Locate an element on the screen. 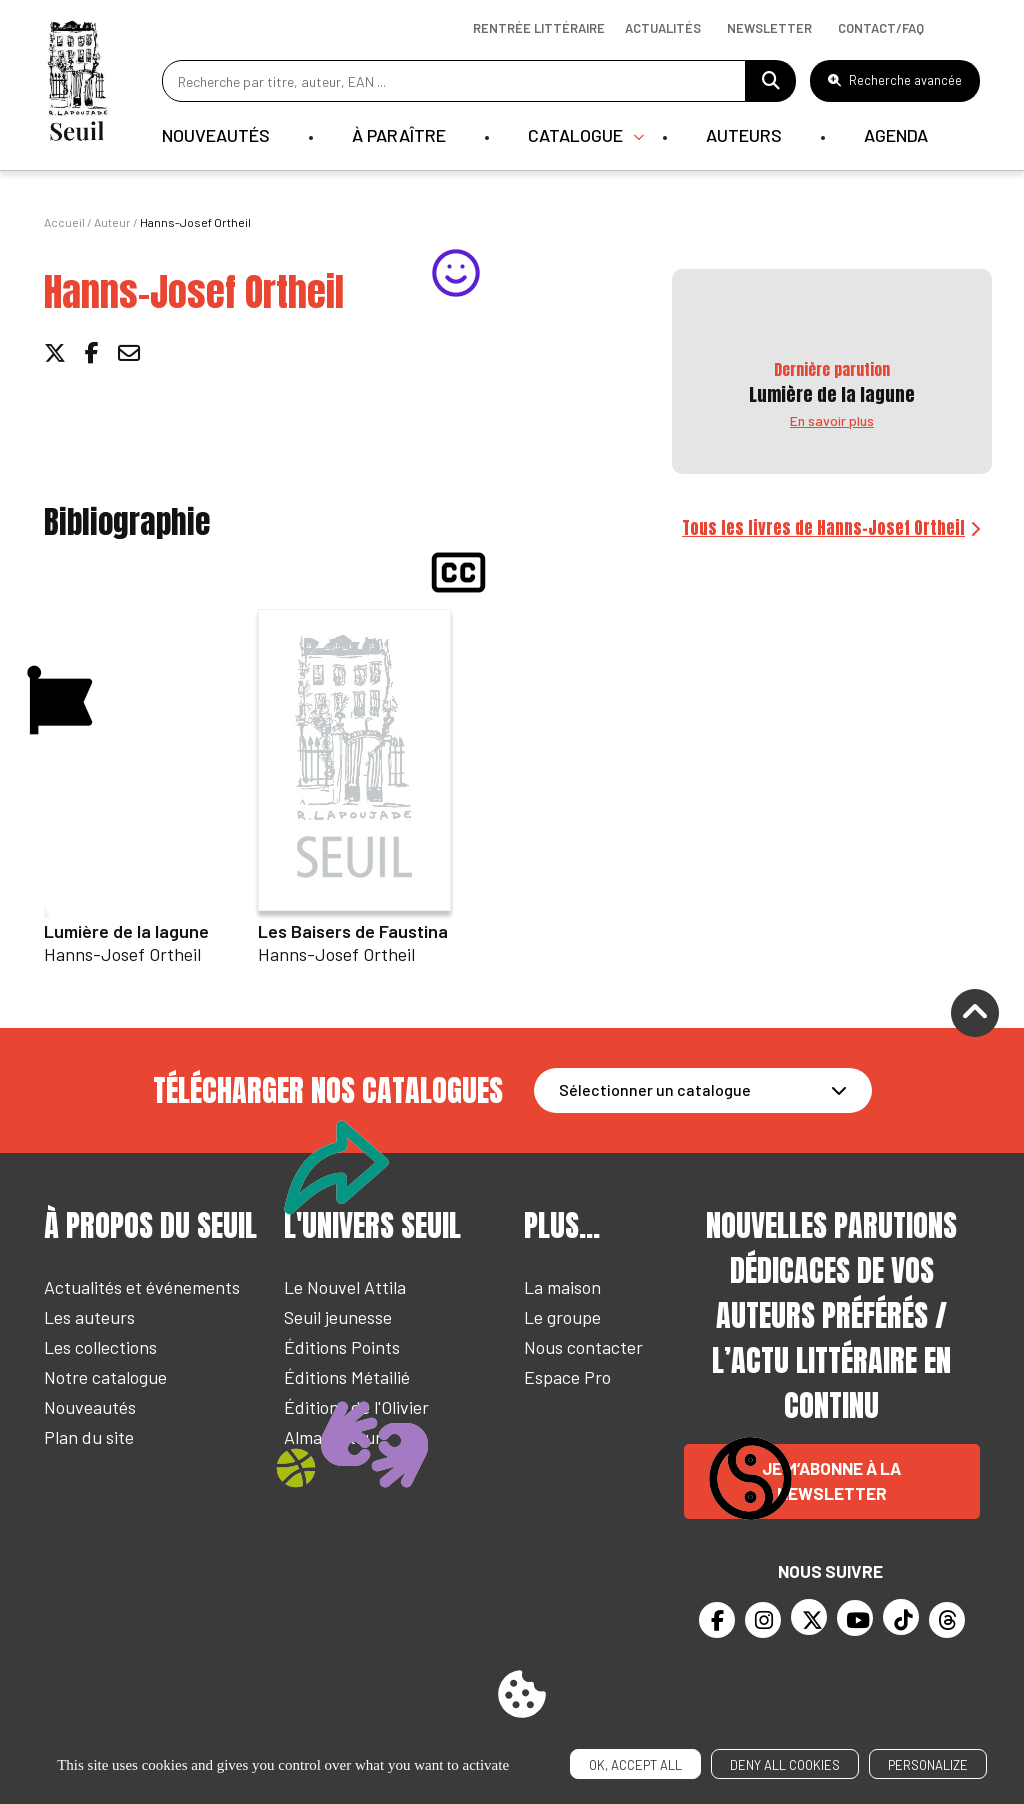 The image size is (1024, 1804). enable sign language interpretation is located at coordinates (374, 1444).